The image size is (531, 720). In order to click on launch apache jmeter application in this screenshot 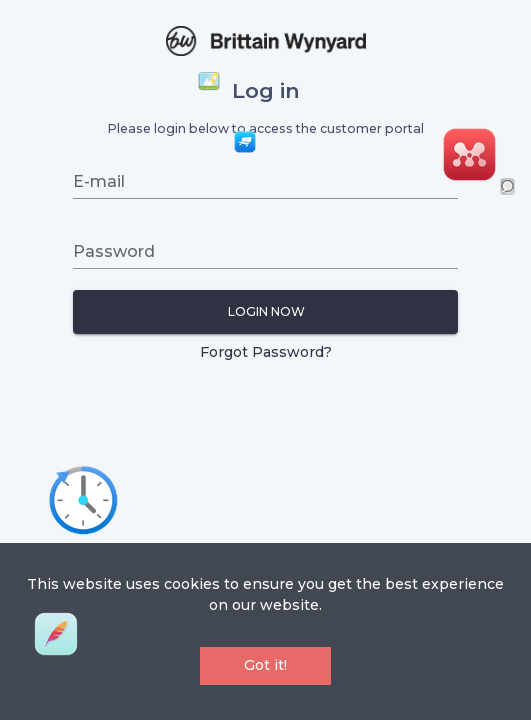, I will do `click(56, 634)`.